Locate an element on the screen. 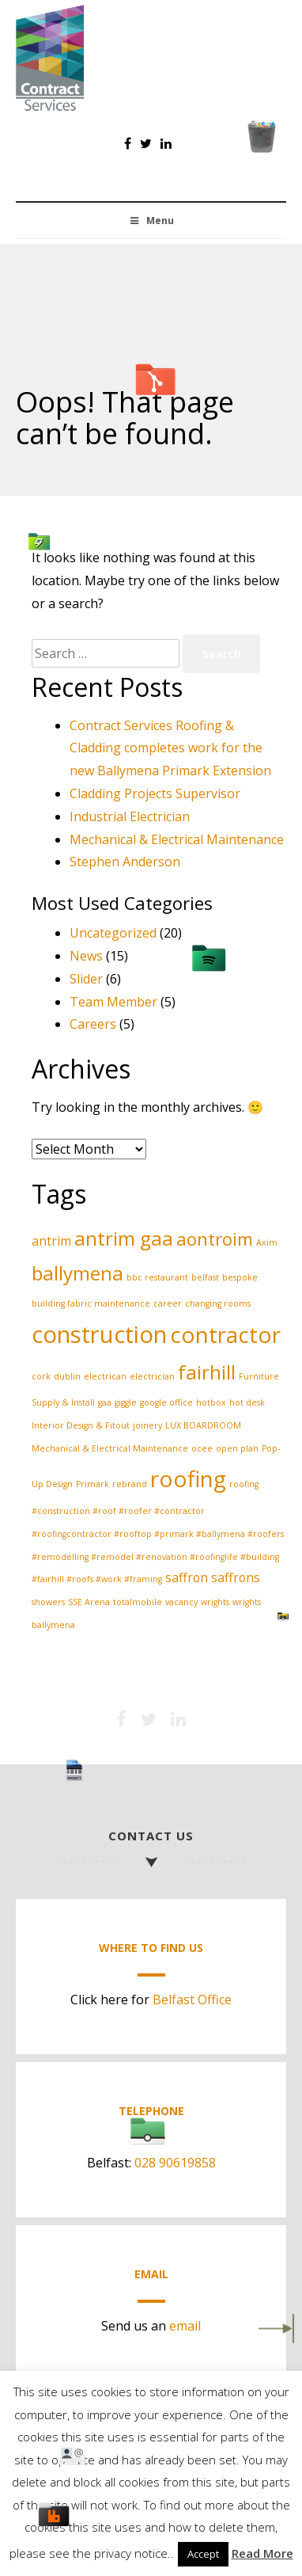 Image resolution: width=302 pixels, height=2576 pixels. open git repository folder is located at coordinates (155, 380).